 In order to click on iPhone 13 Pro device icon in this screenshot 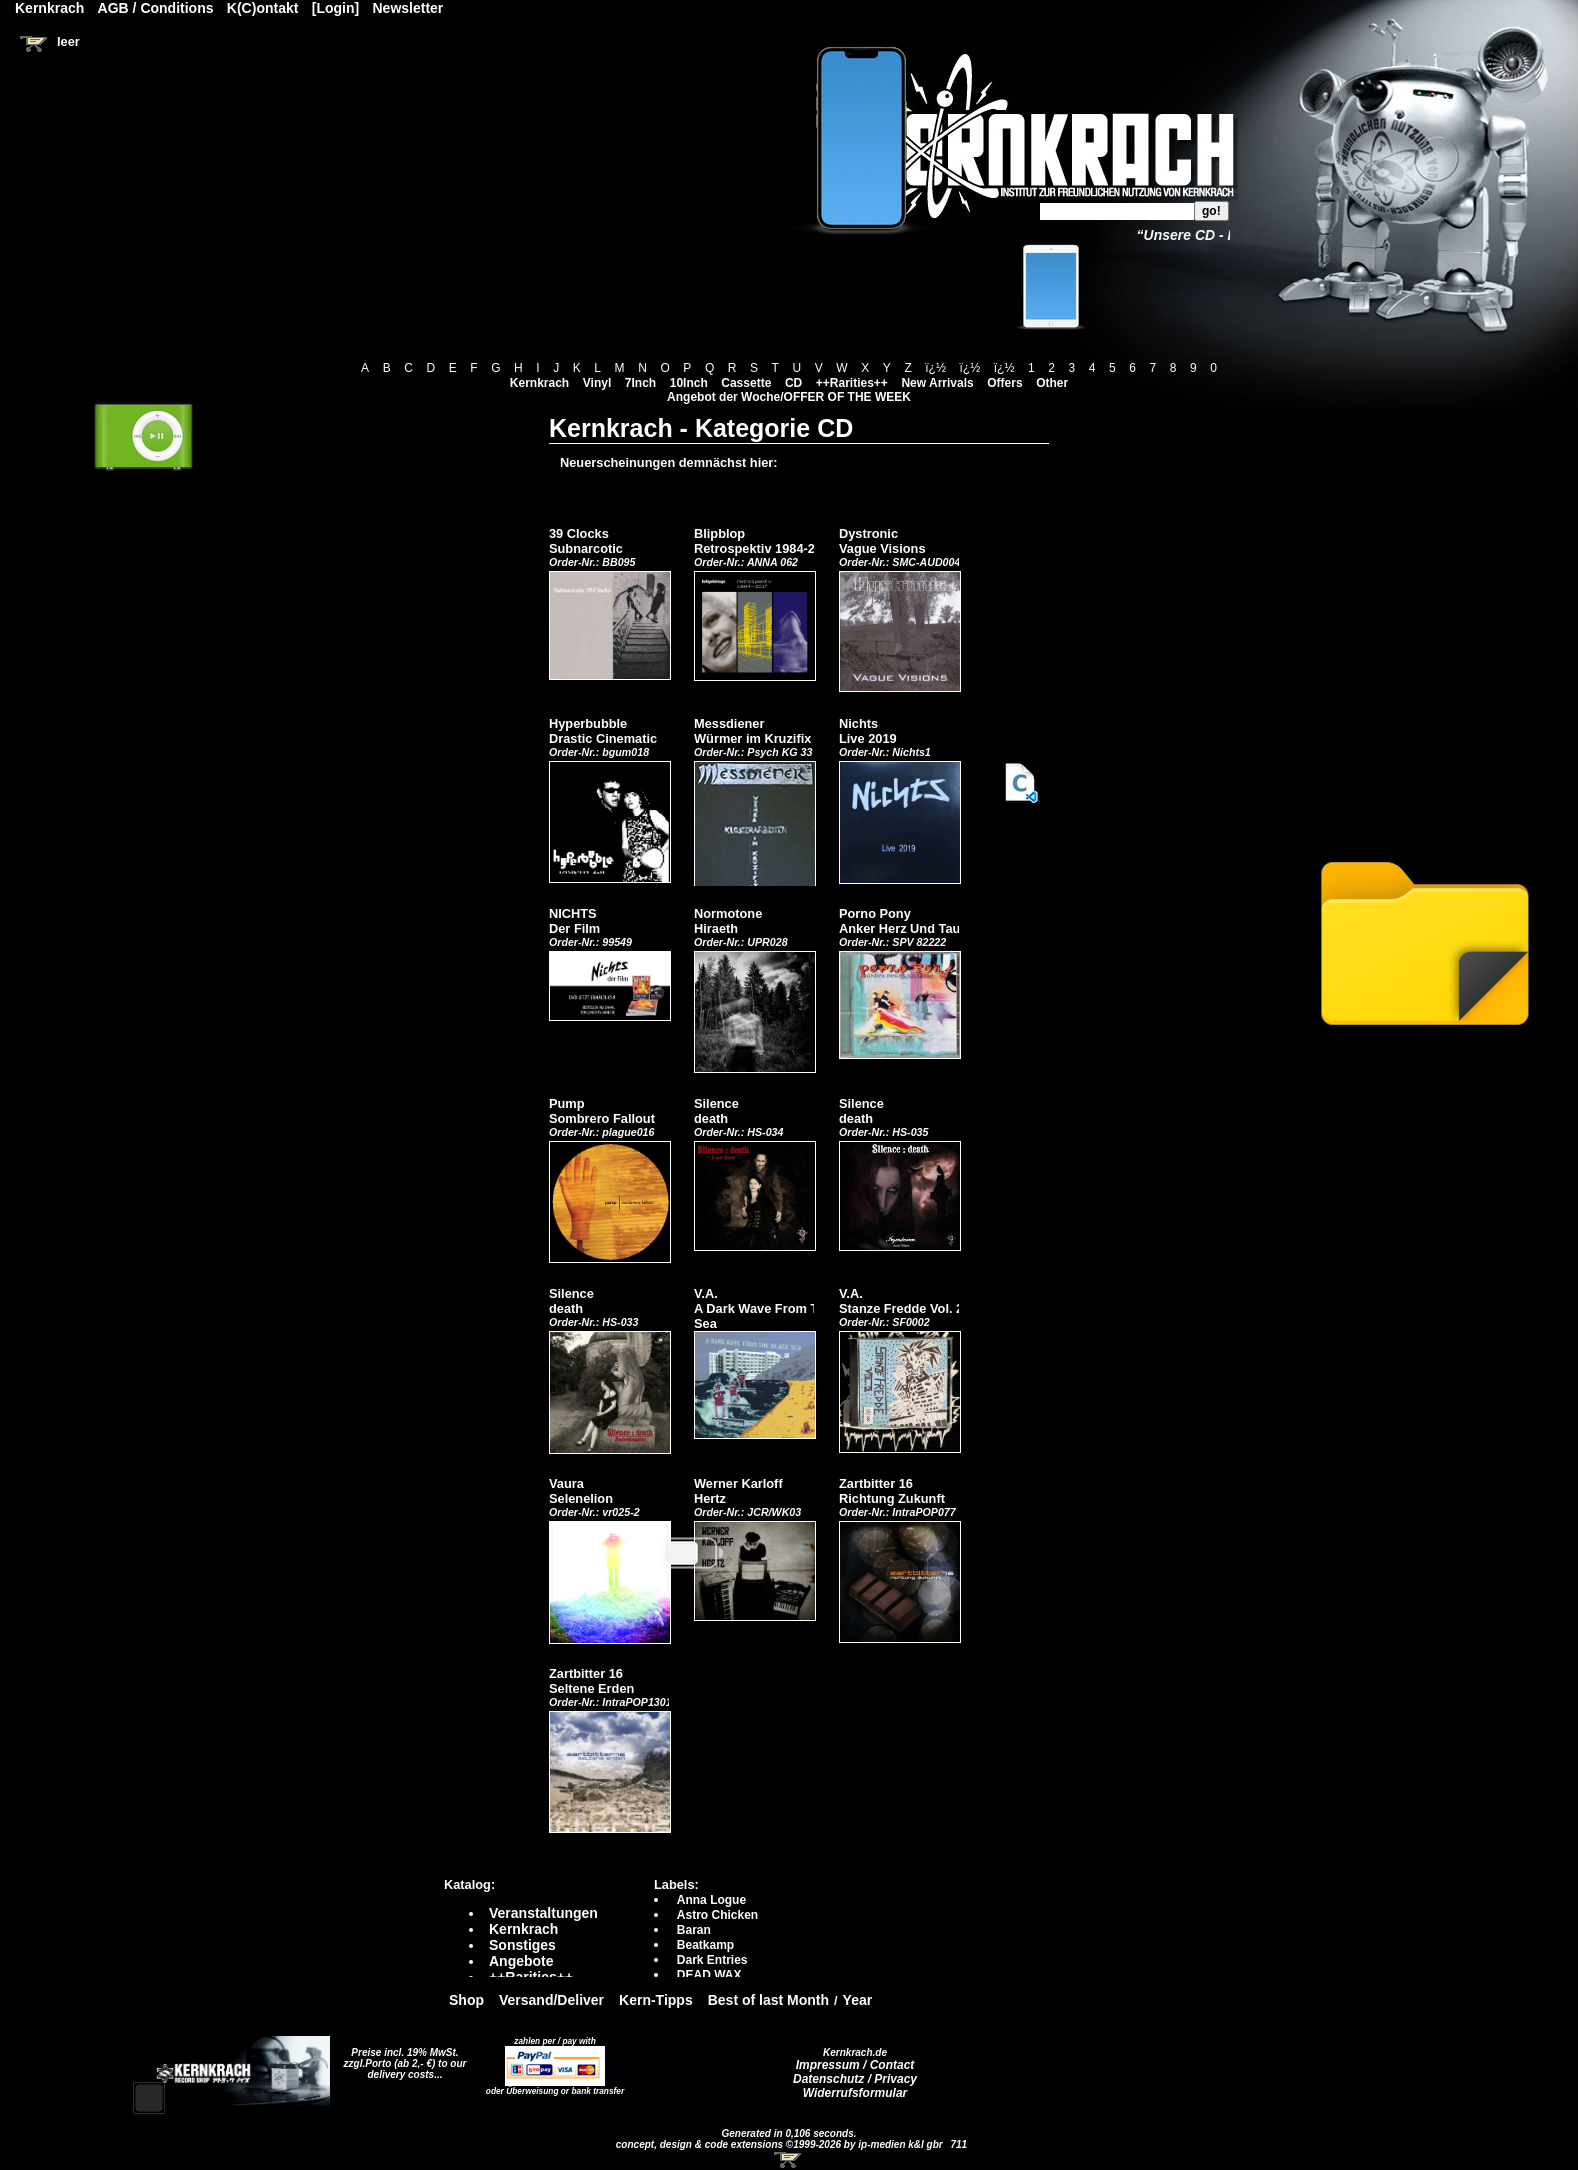, I will do `click(861, 141)`.